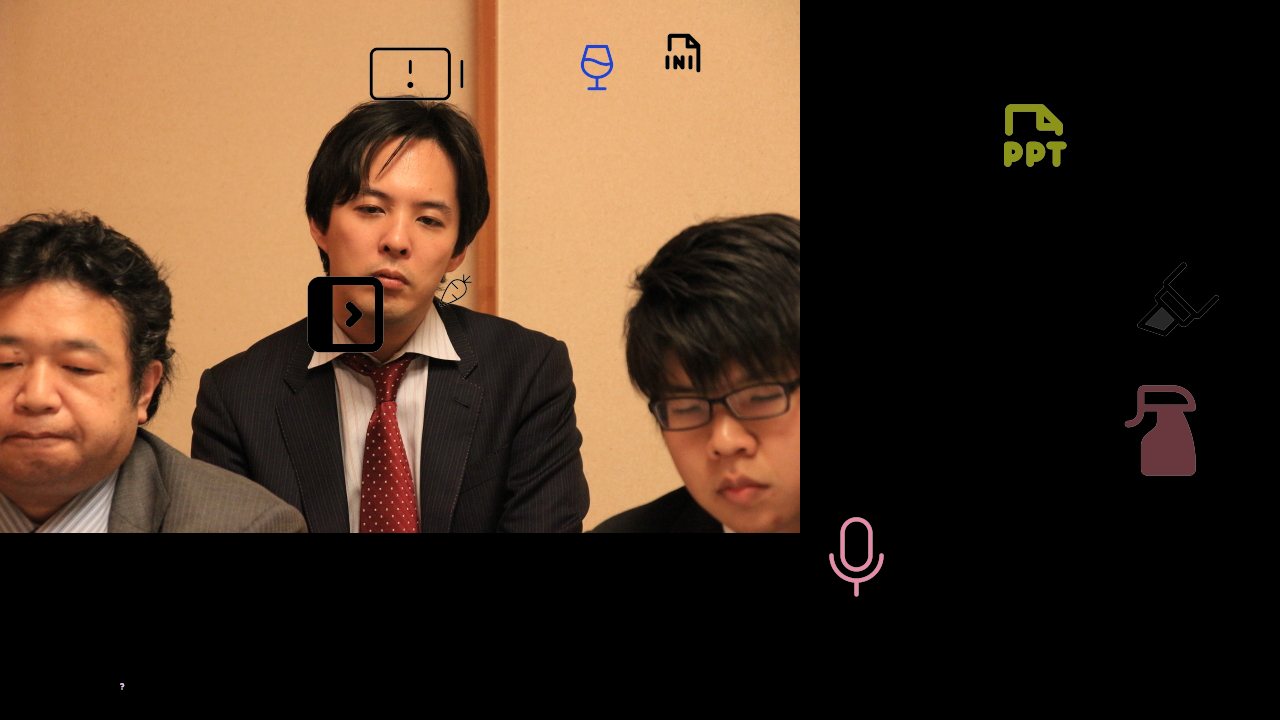  What do you see at coordinates (856, 555) in the screenshot?
I see `tap to start voice input` at bounding box center [856, 555].